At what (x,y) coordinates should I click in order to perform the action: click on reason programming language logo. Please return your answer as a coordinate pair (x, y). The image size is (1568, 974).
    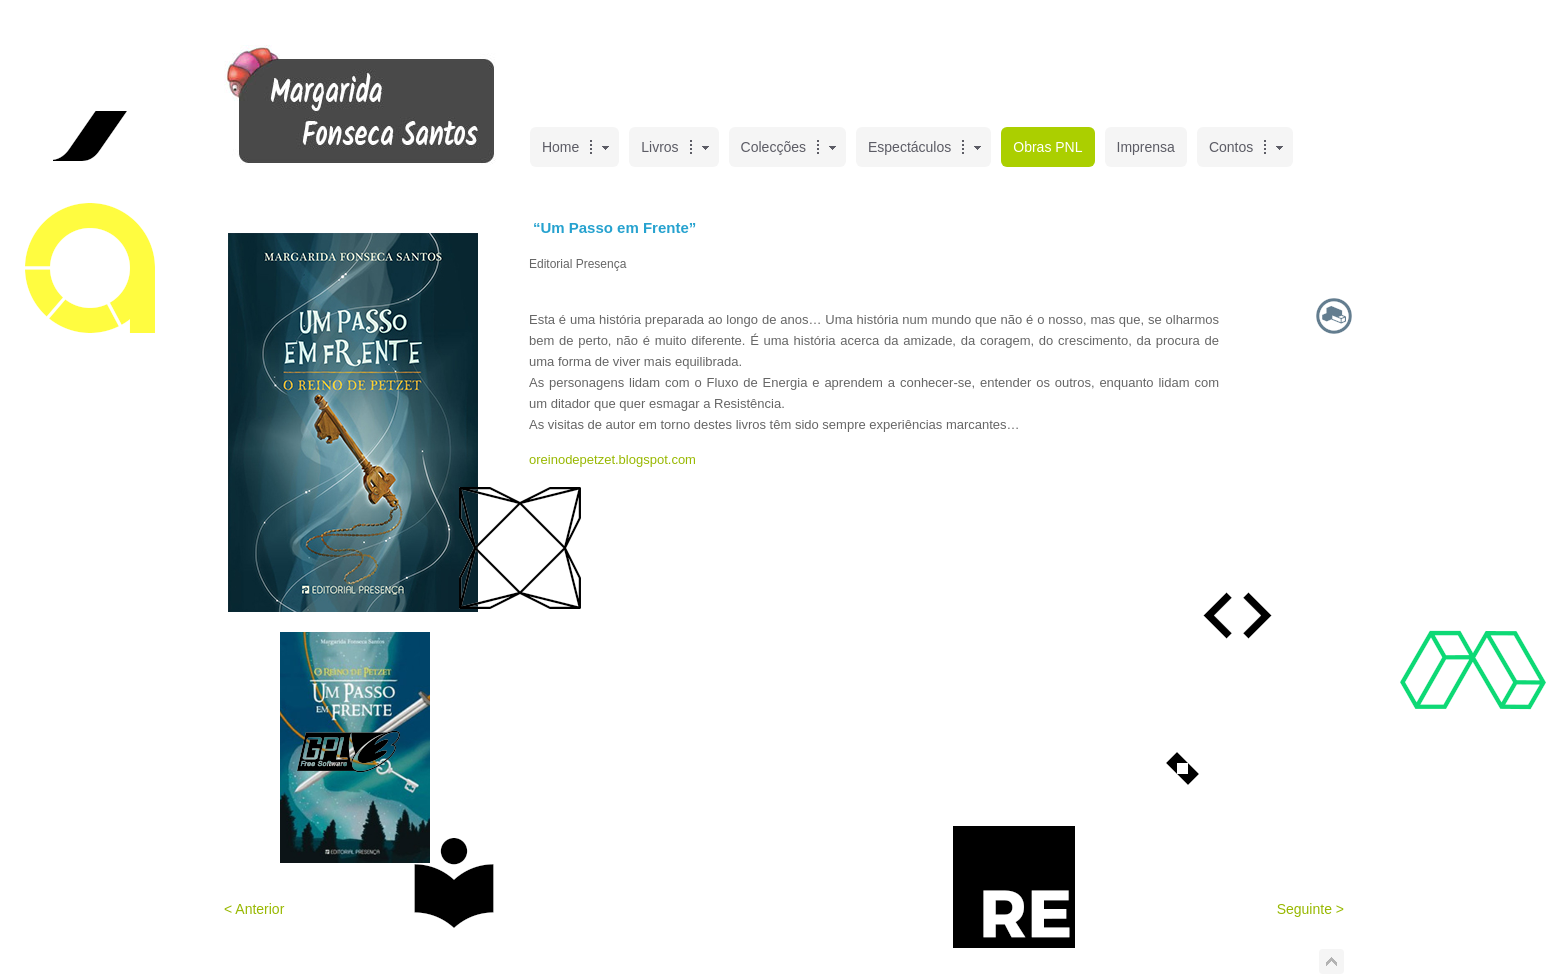
    Looking at the image, I should click on (1014, 887).